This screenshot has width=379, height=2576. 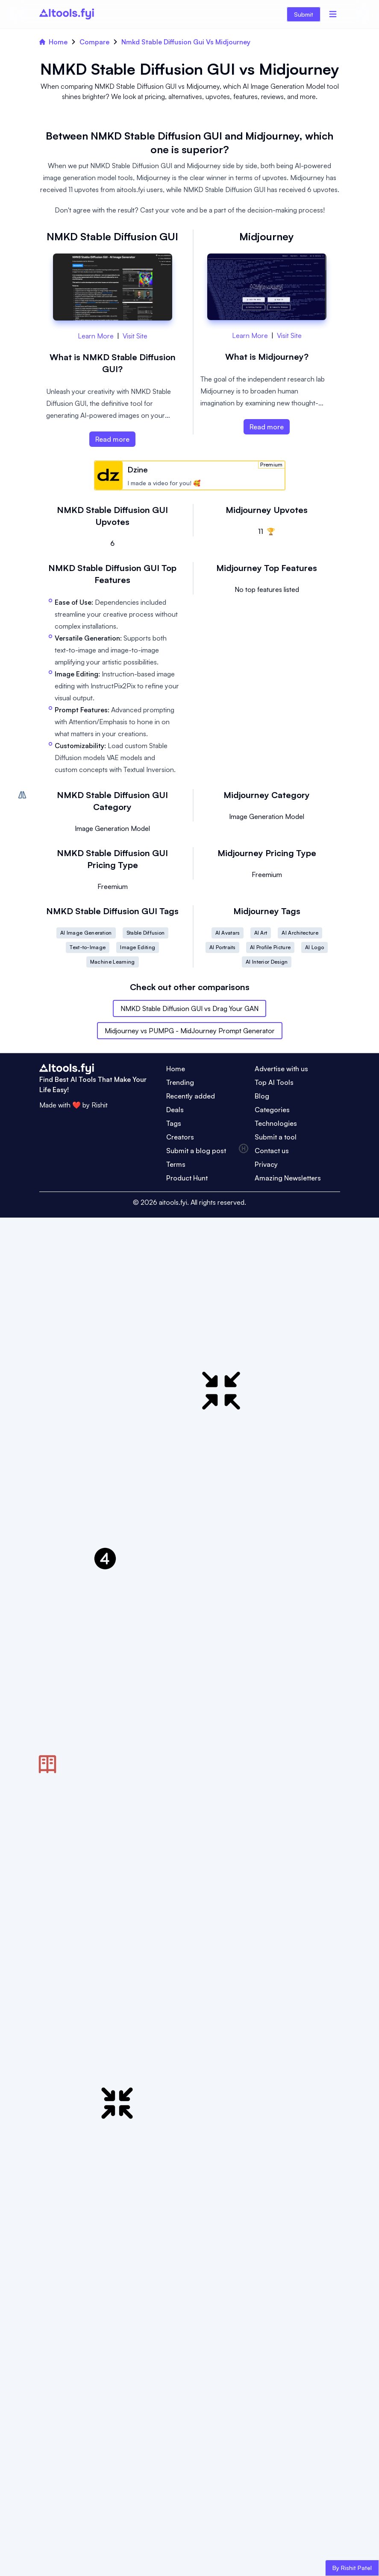 What do you see at coordinates (105, 1559) in the screenshot?
I see `indicates step four in a multi-step process` at bounding box center [105, 1559].